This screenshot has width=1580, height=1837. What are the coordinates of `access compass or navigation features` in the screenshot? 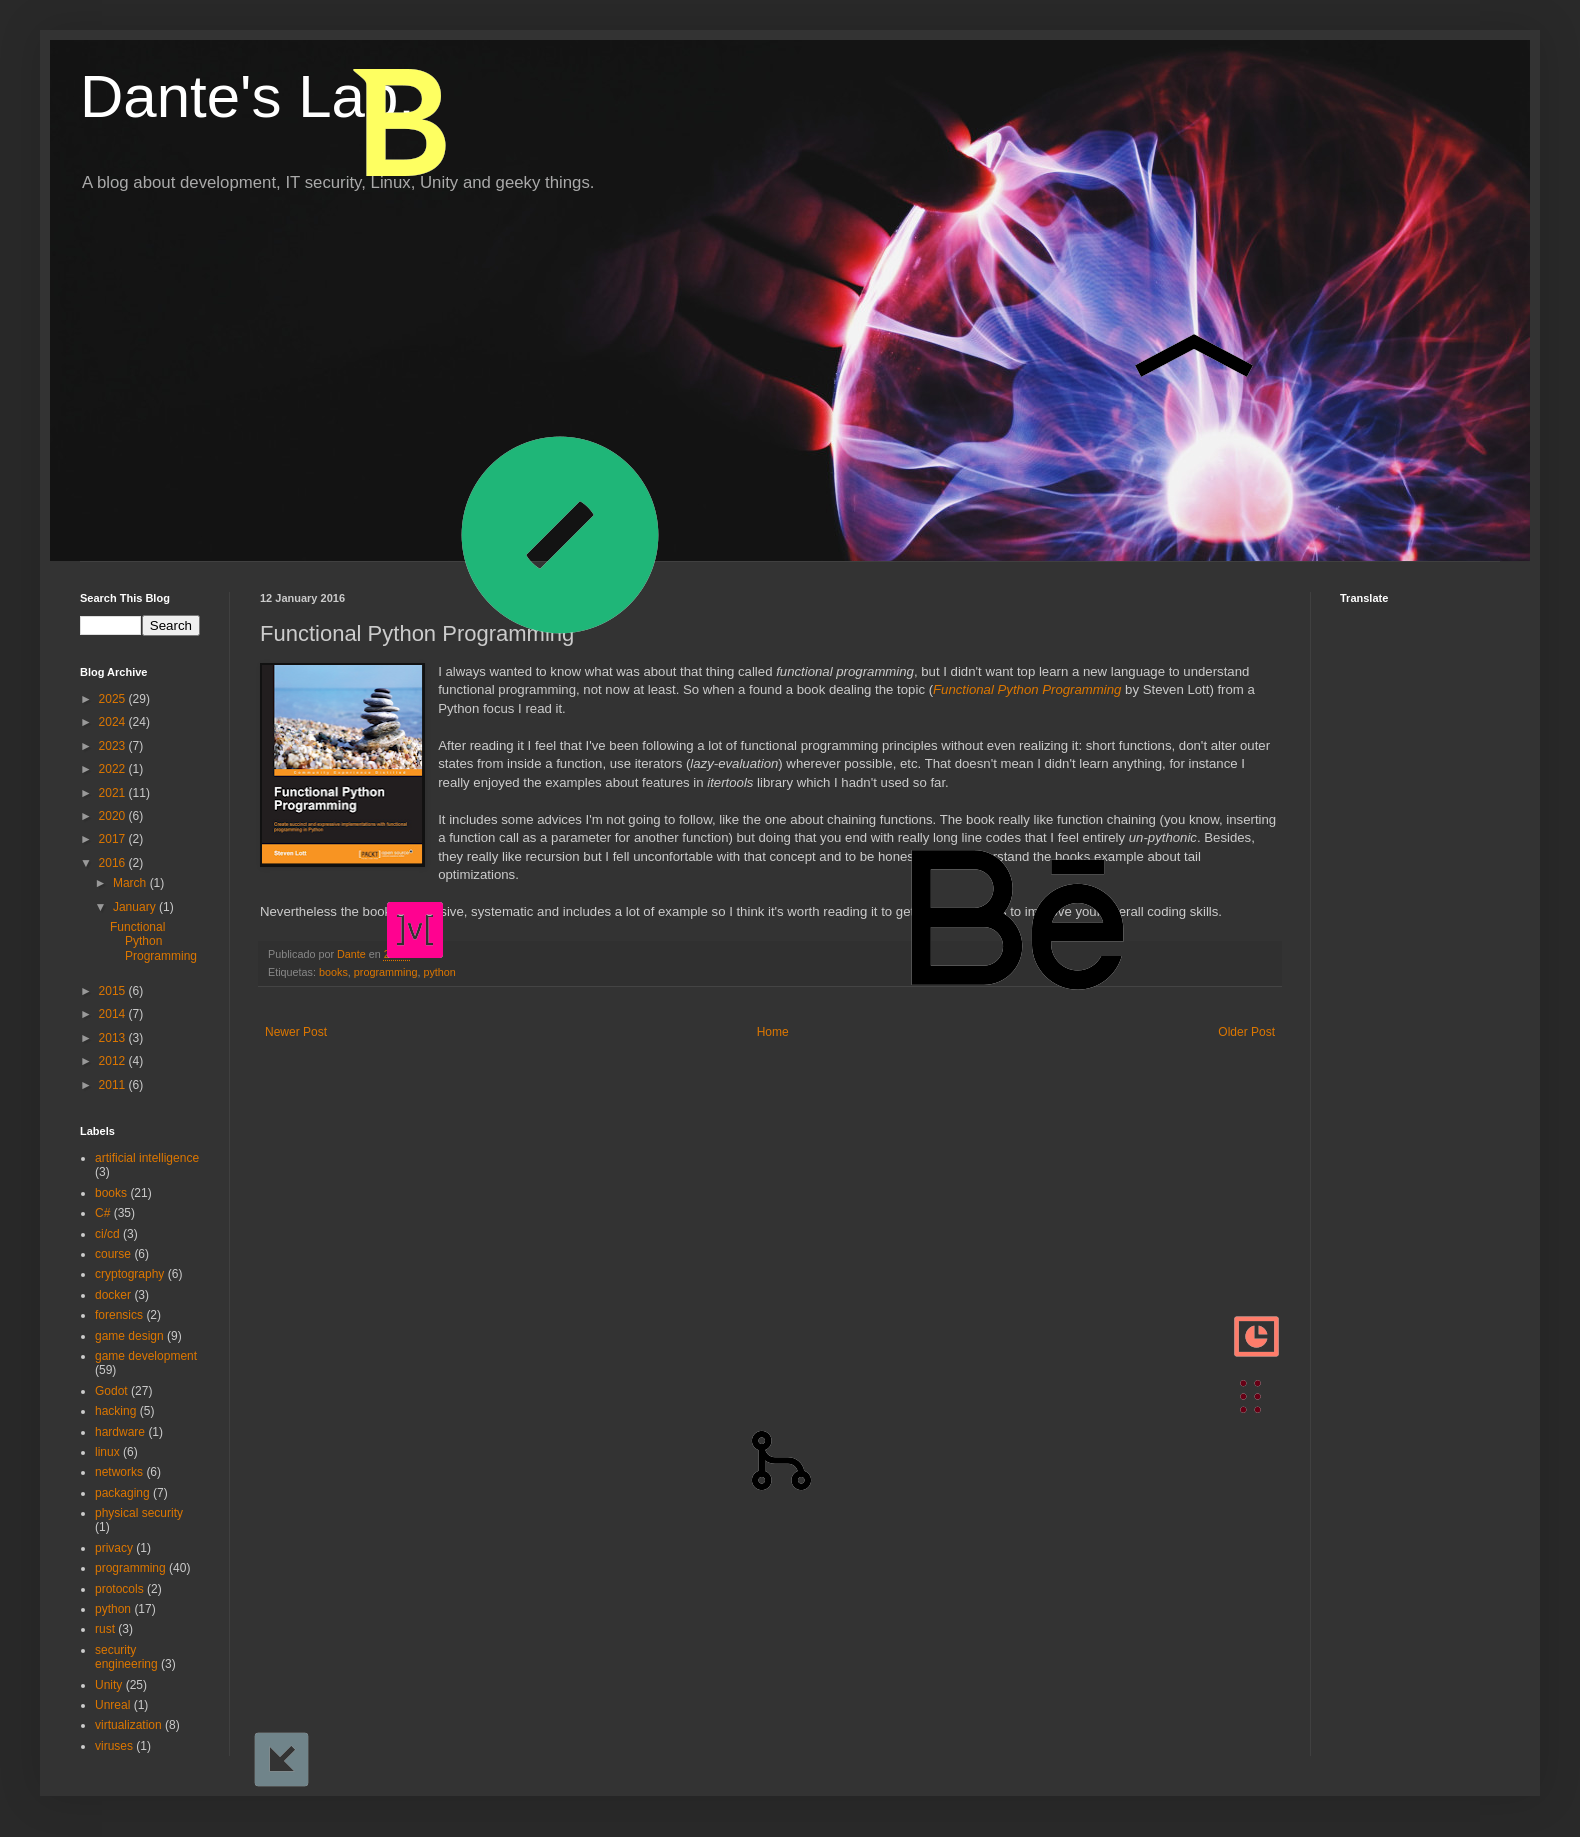 It's located at (560, 535).